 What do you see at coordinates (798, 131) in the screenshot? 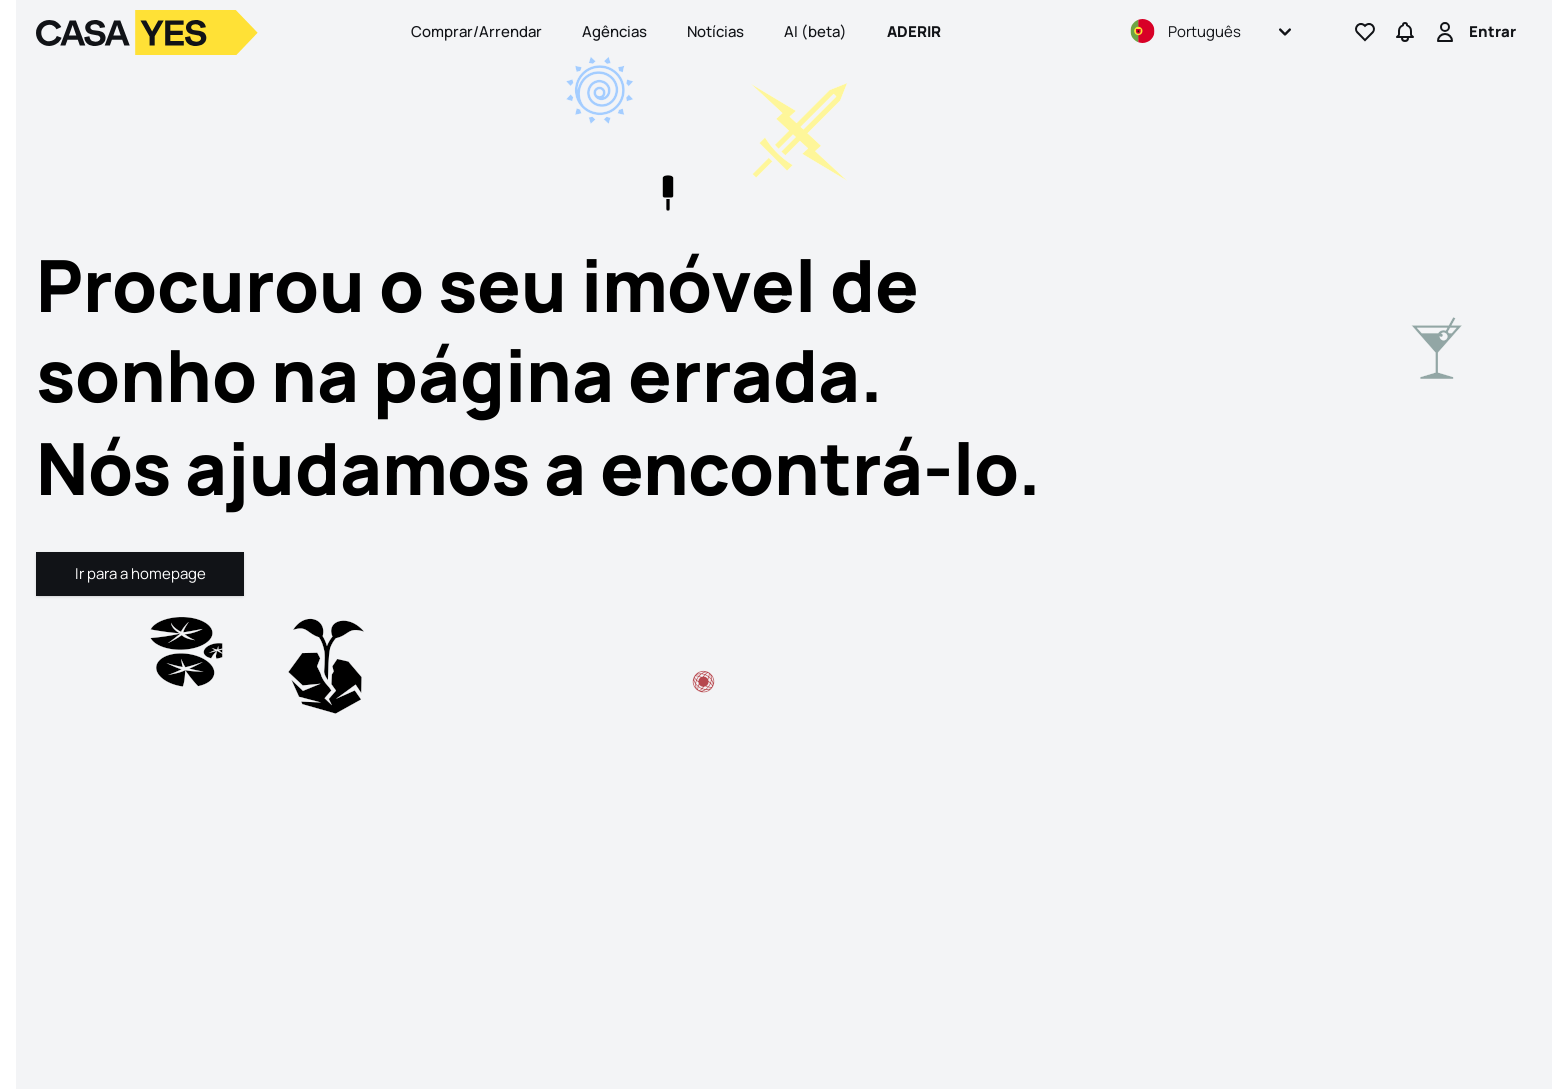
I see `select zeus's lightning sword weapon` at bounding box center [798, 131].